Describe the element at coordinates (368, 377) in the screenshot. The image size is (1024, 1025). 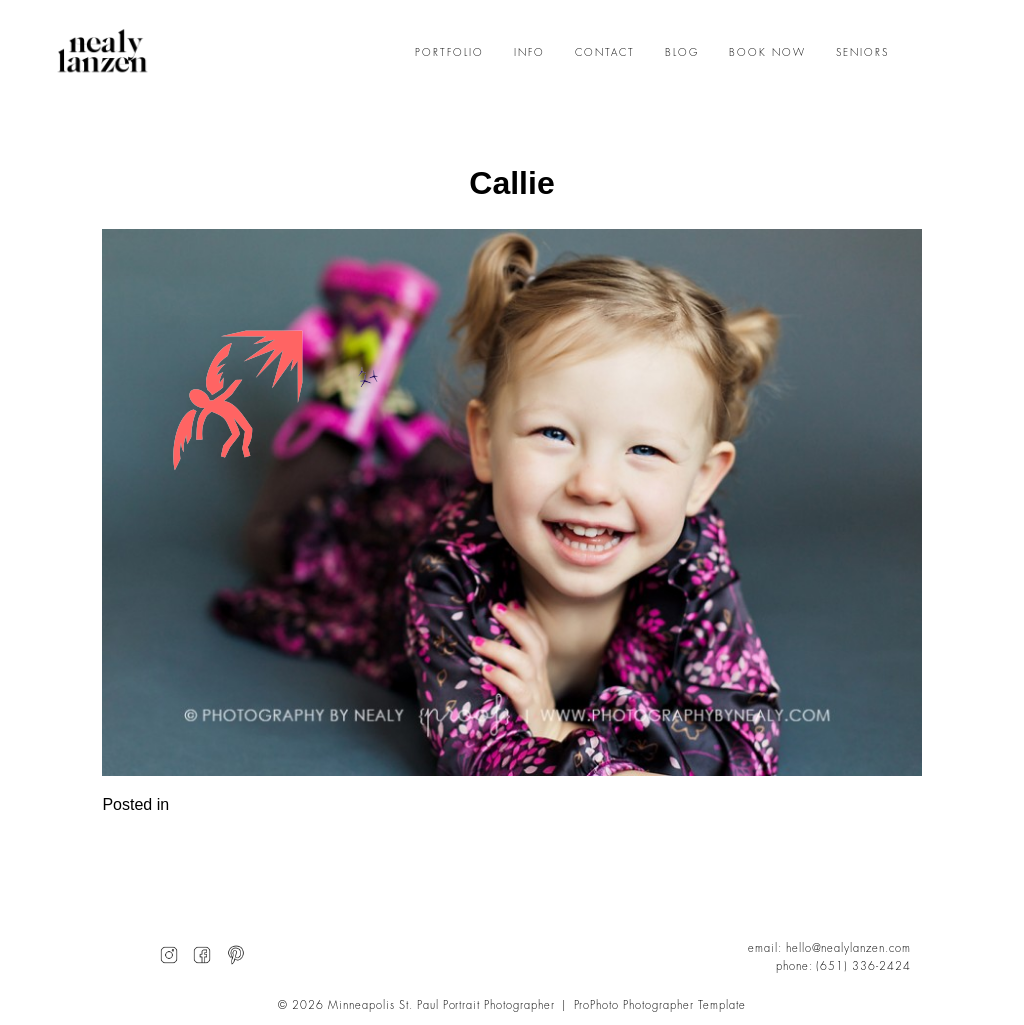
I see `deploy caltrops to slow enemies` at that location.